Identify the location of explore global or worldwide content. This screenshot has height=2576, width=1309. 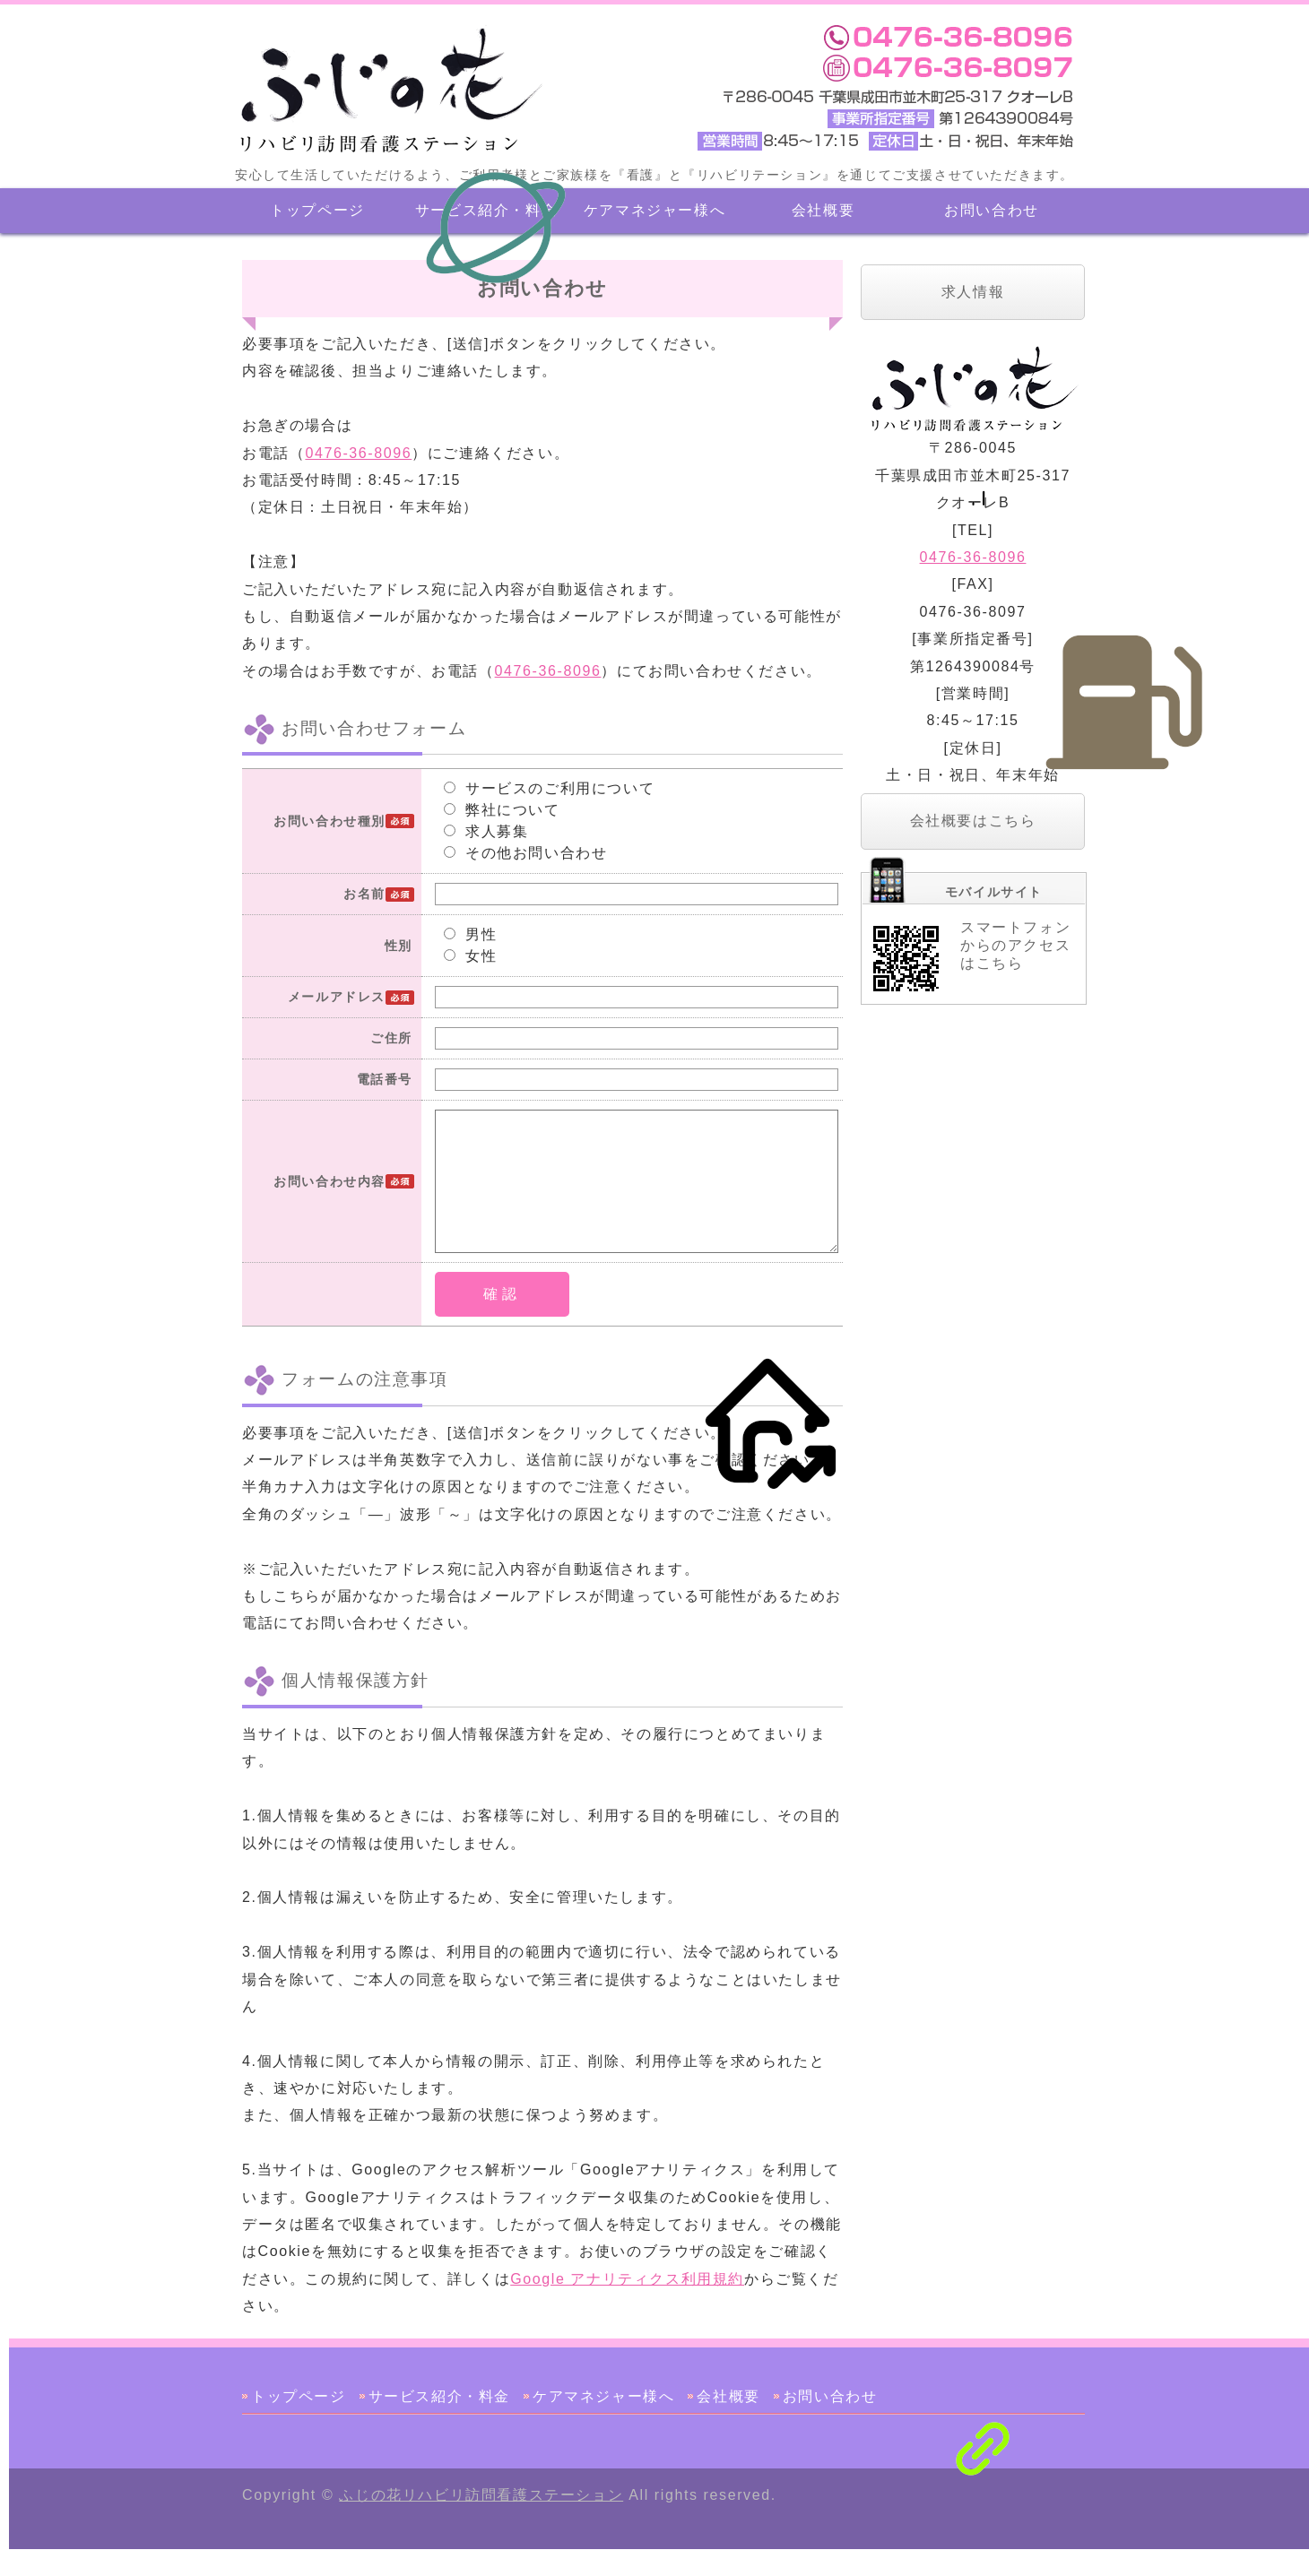
(496, 228).